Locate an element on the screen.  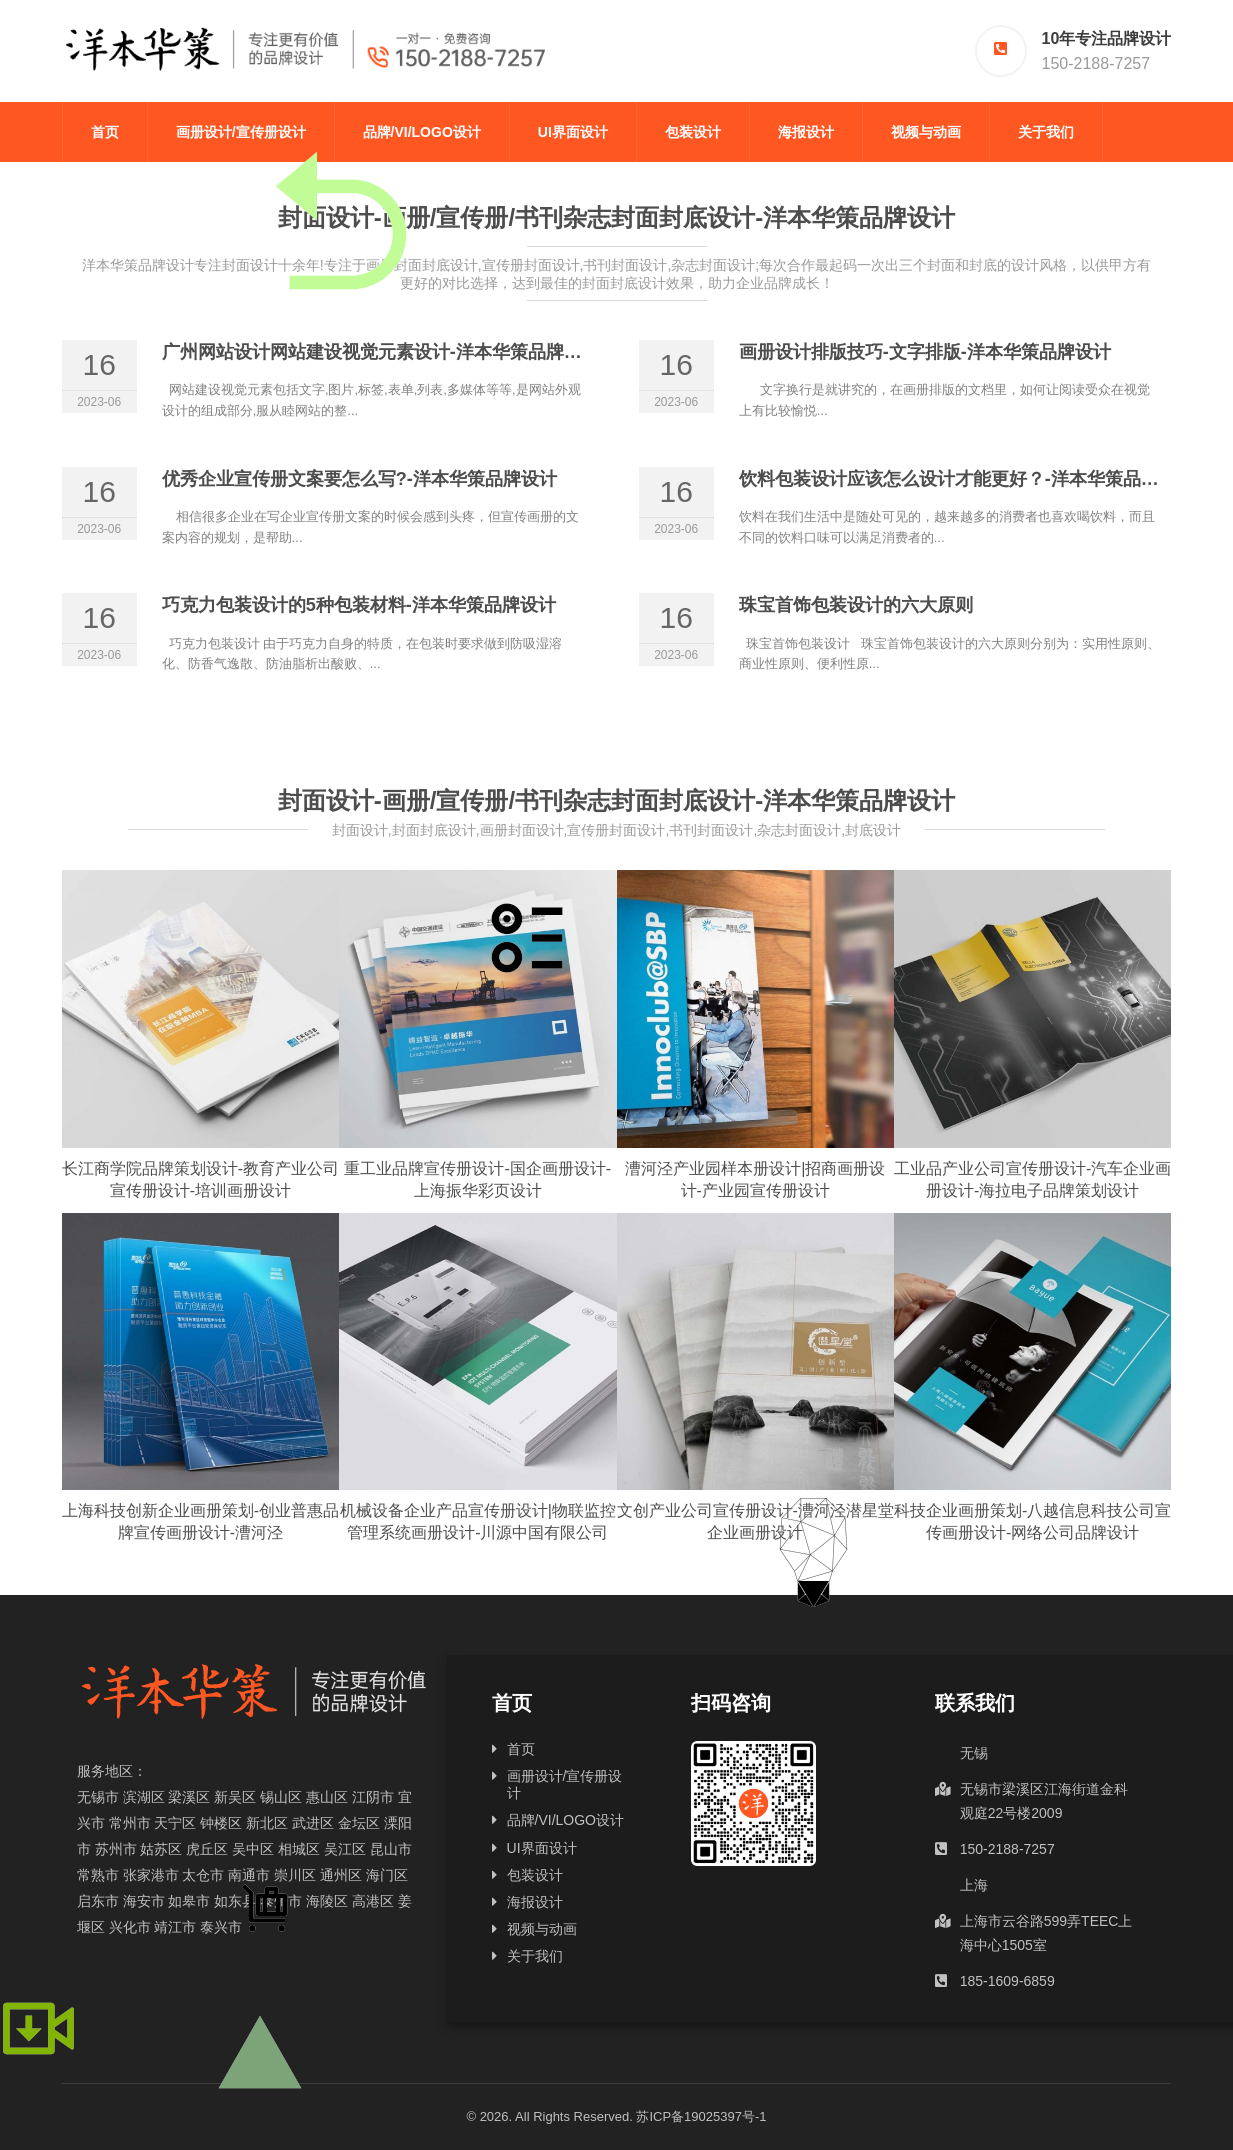
view your luggage or baggage information is located at coordinates (267, 1907).